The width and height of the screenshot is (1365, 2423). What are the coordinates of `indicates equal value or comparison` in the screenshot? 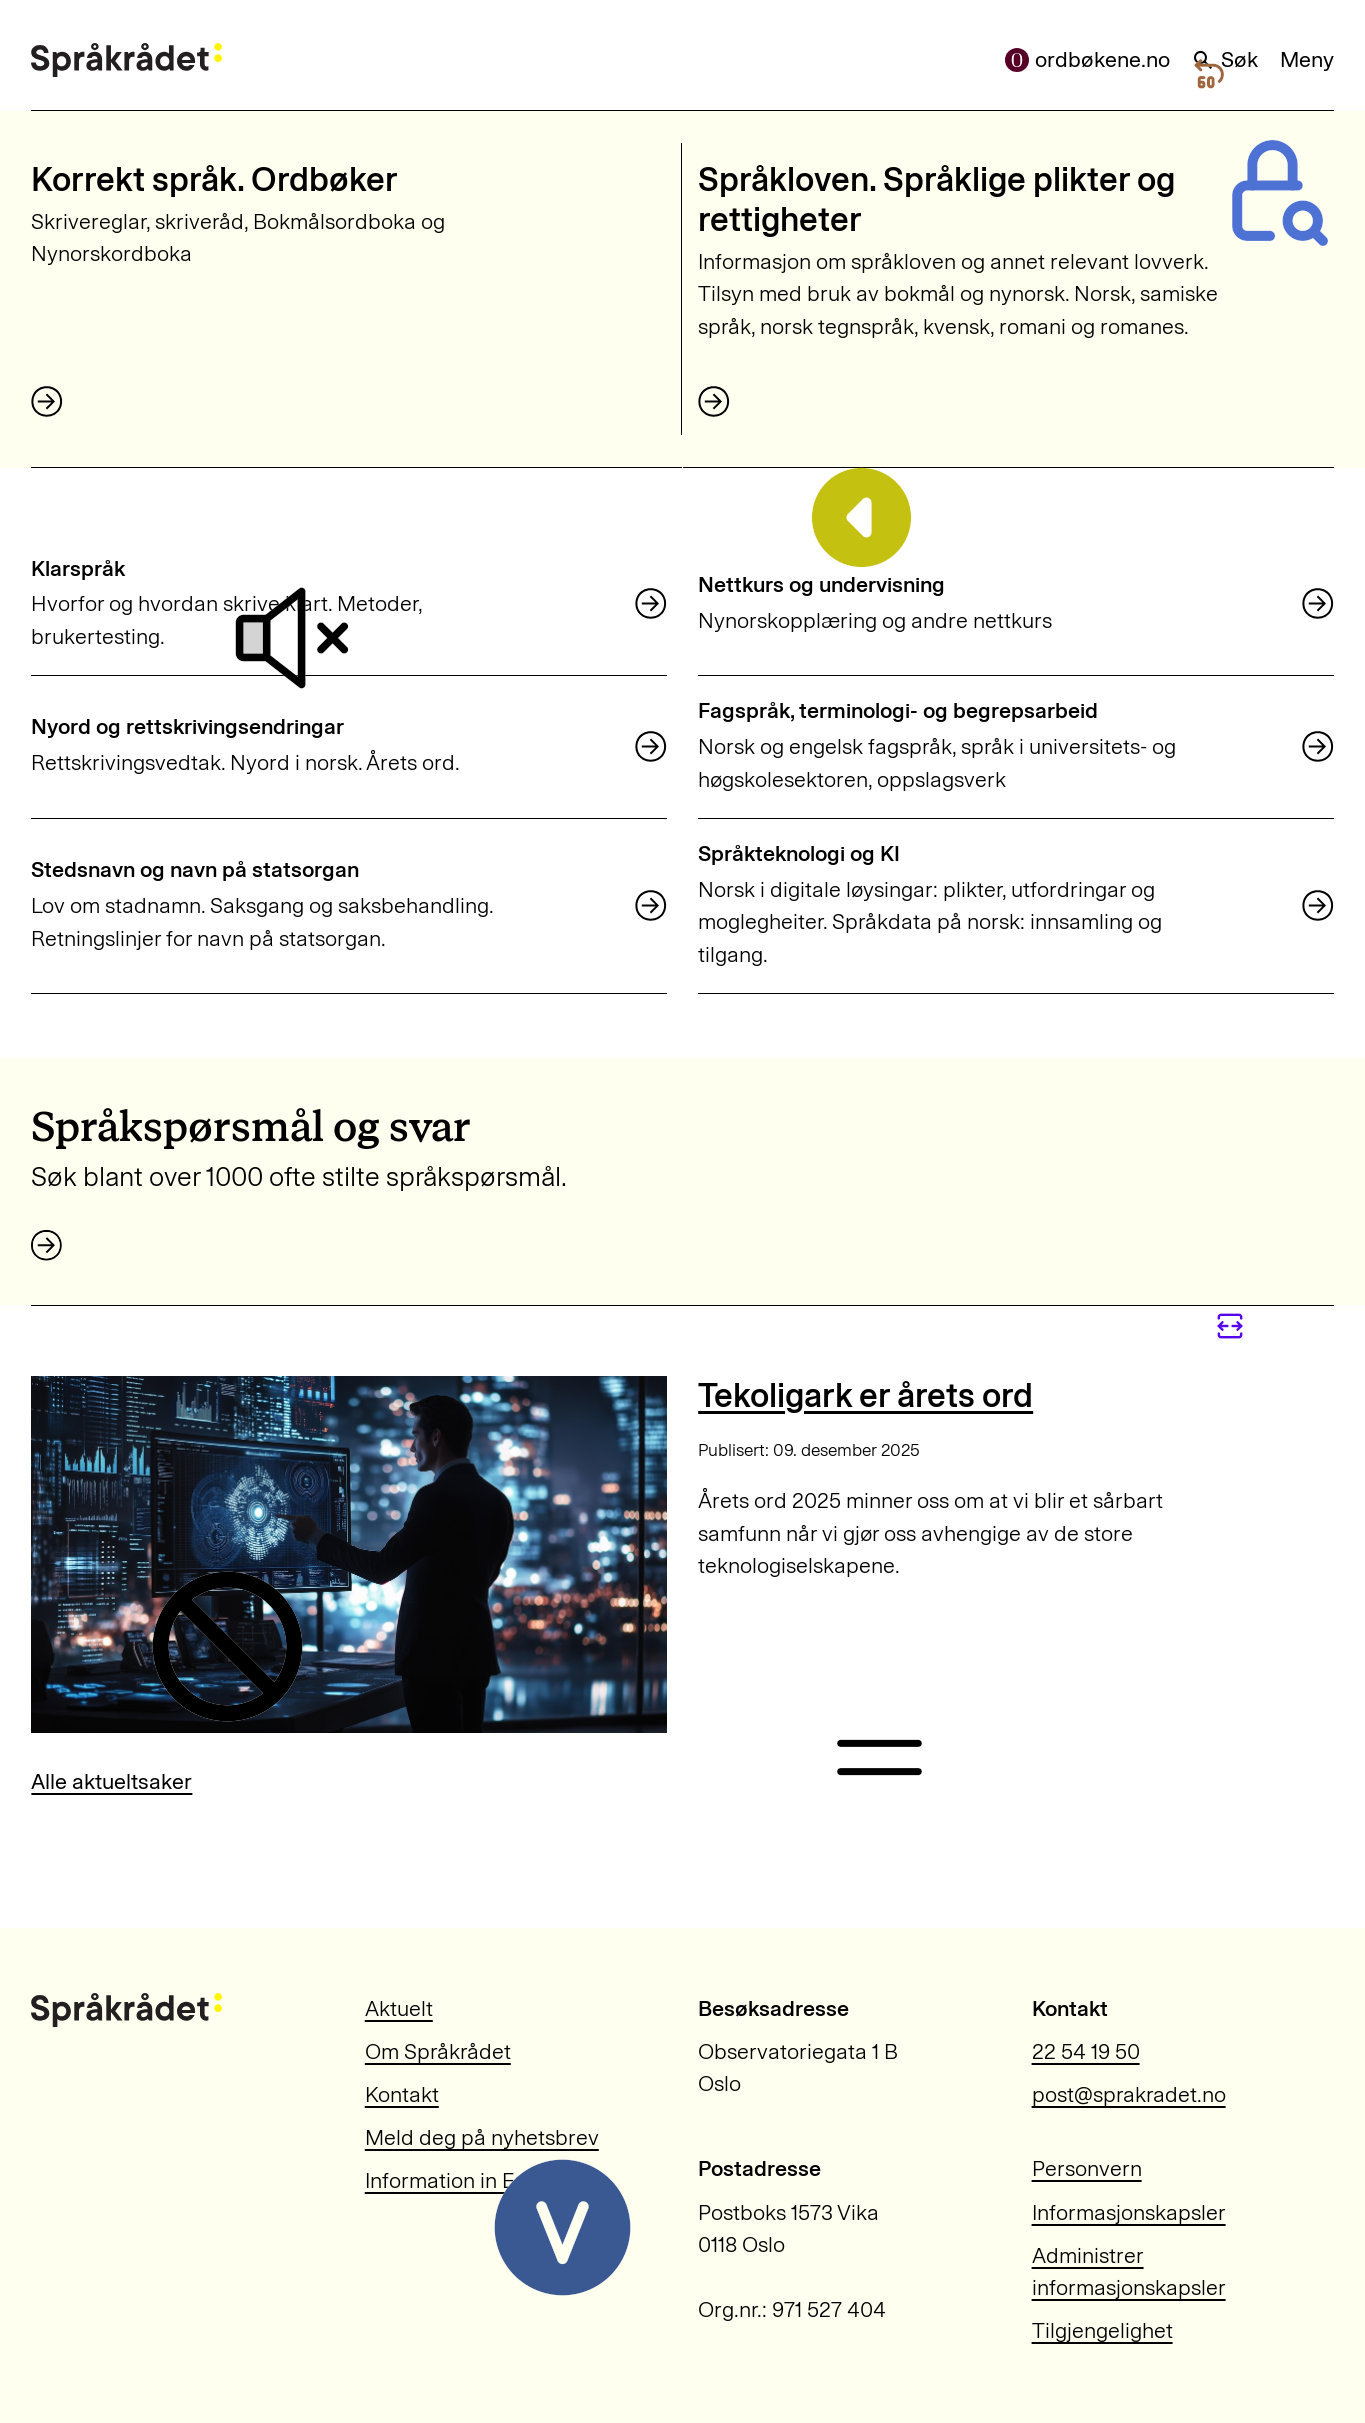 It's located at (879, 1757).